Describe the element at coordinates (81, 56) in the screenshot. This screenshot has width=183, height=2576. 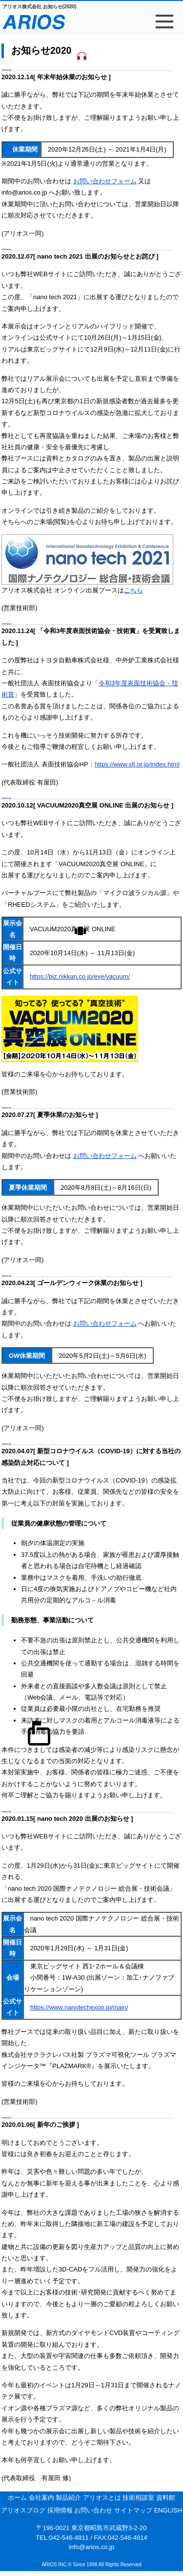
I see `access audio or music player` at that location.